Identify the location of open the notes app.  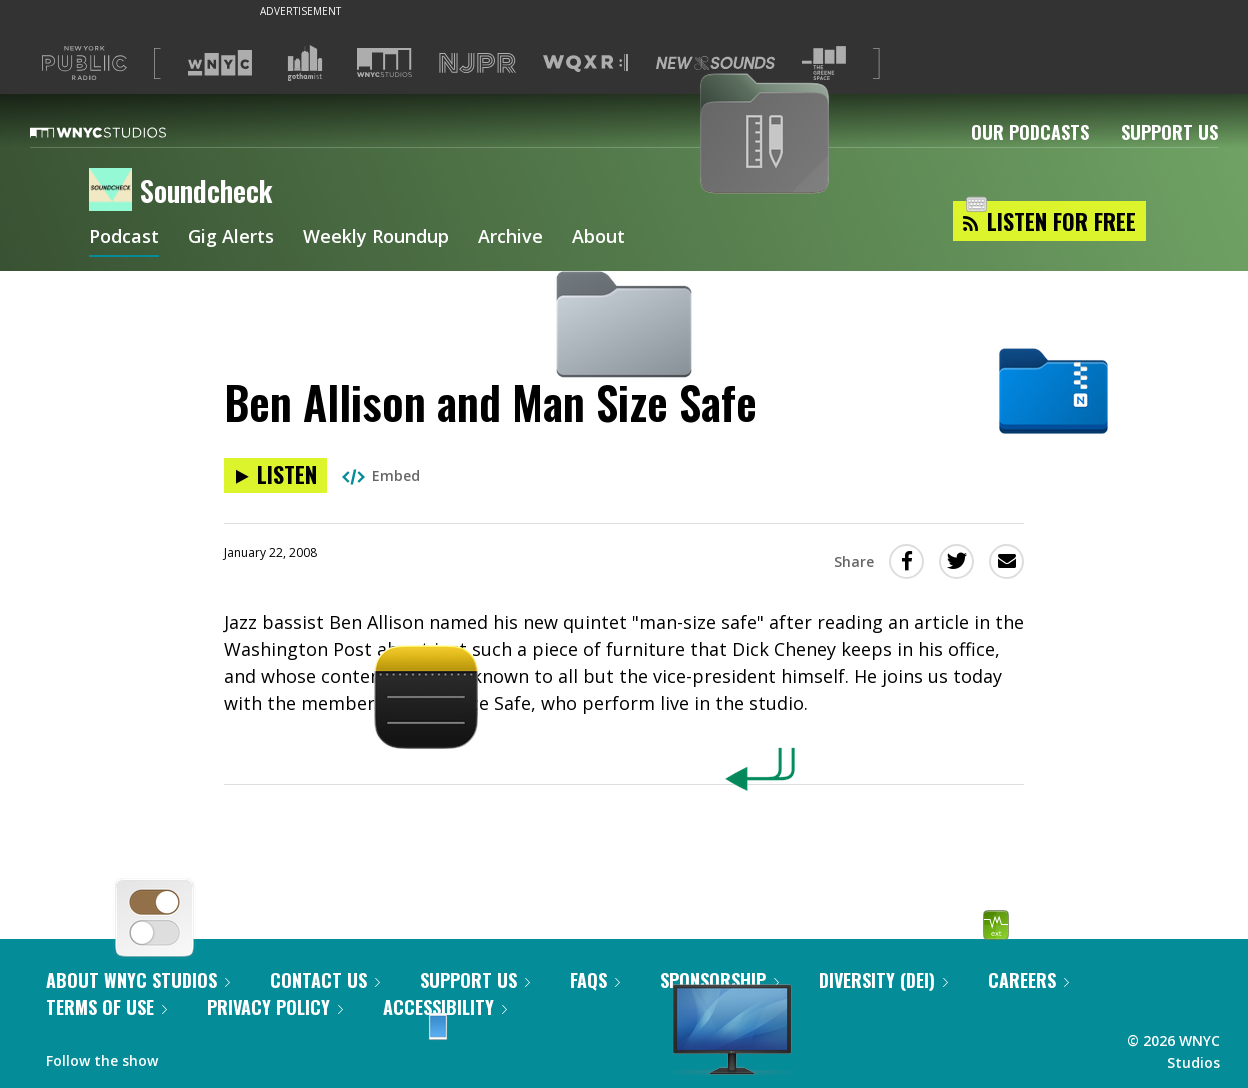
(426, 697).